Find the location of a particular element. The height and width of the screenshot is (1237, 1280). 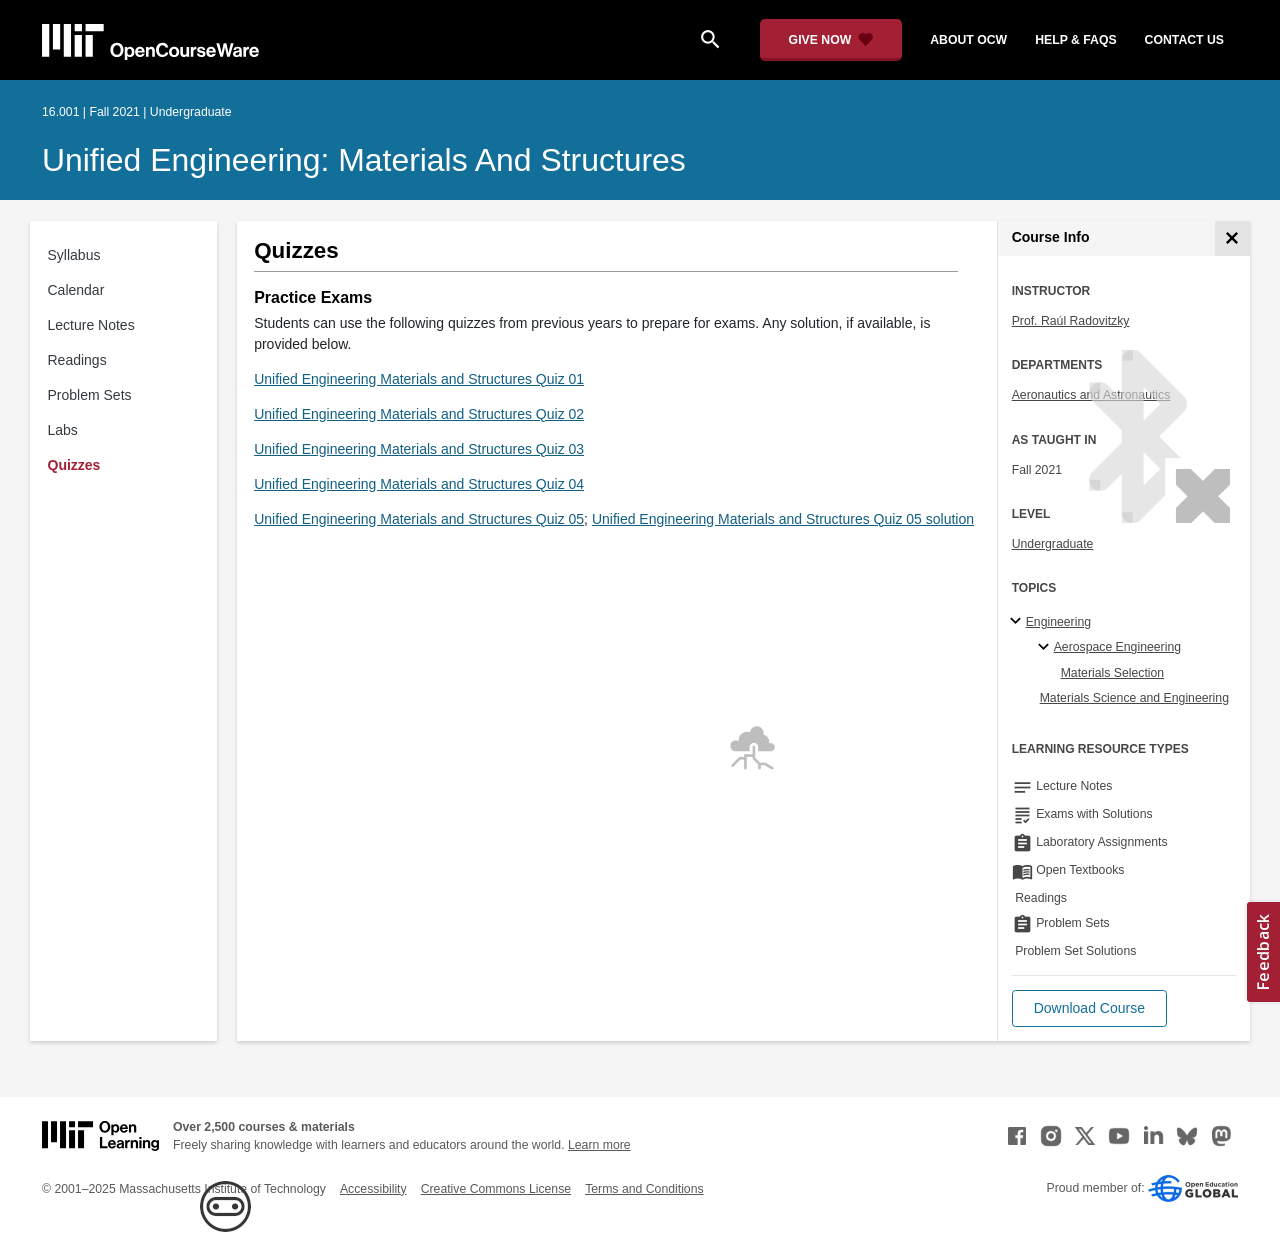

launch the GNOME Robots game is located at coordinates (225, 1206).